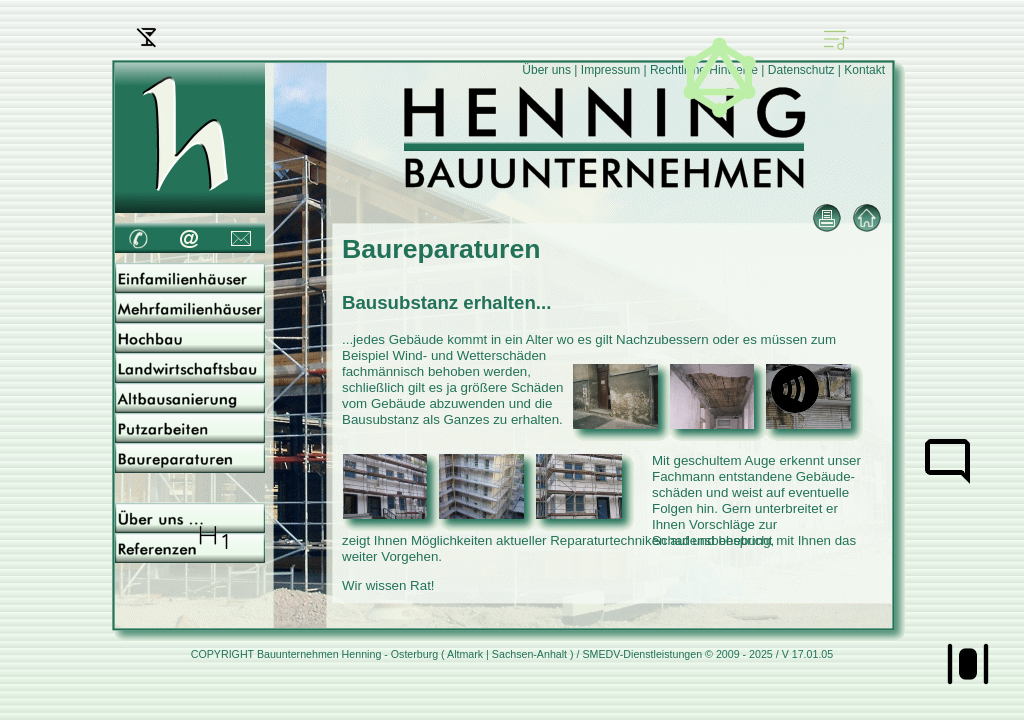 The image size is (1024, 720). I want to click on distribute layers vertically with equal spacing, so click(968, 664).